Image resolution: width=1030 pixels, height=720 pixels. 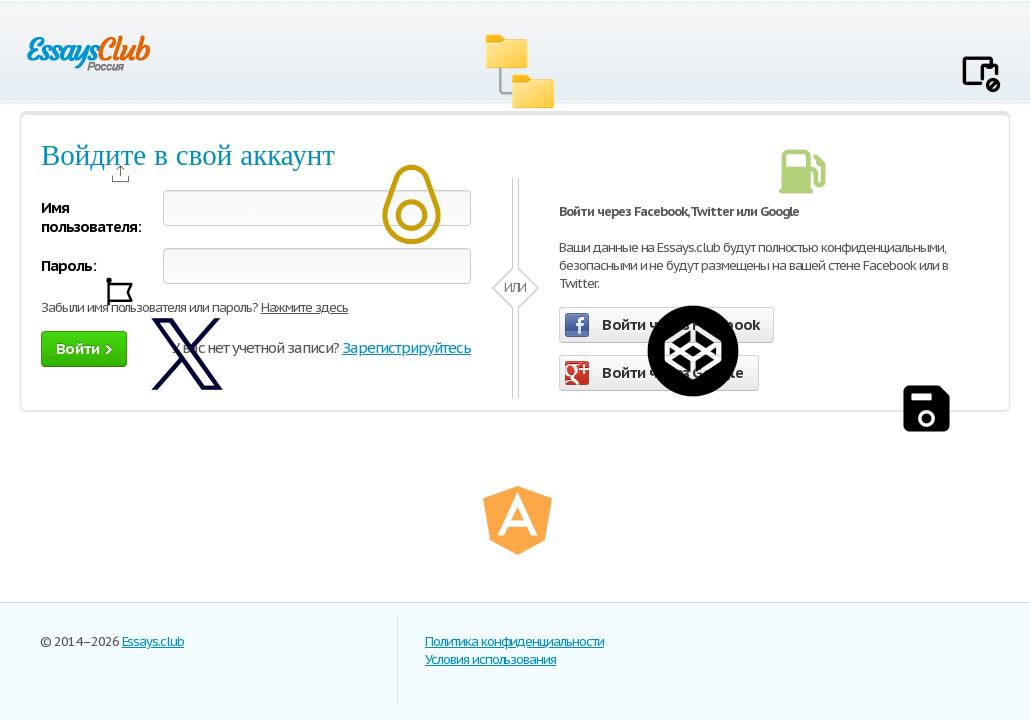 What do you see at coordinates (803, 171) in the screenshot?
I see `find nearby gas stations` at bounding box center [803, 171].